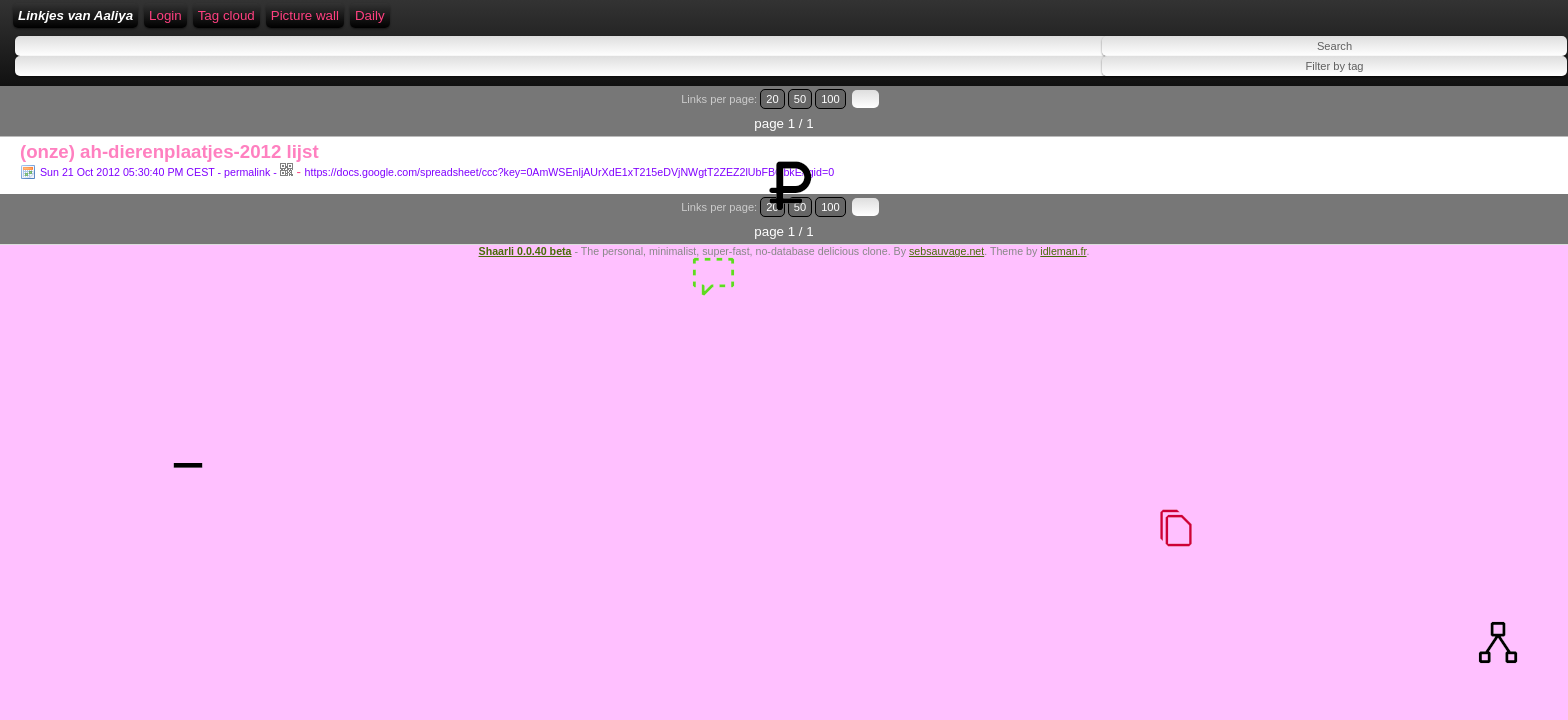  Describe the element at coordinates (188, 463) in the screenshot. I see `minimize or collapse a window` at that location.